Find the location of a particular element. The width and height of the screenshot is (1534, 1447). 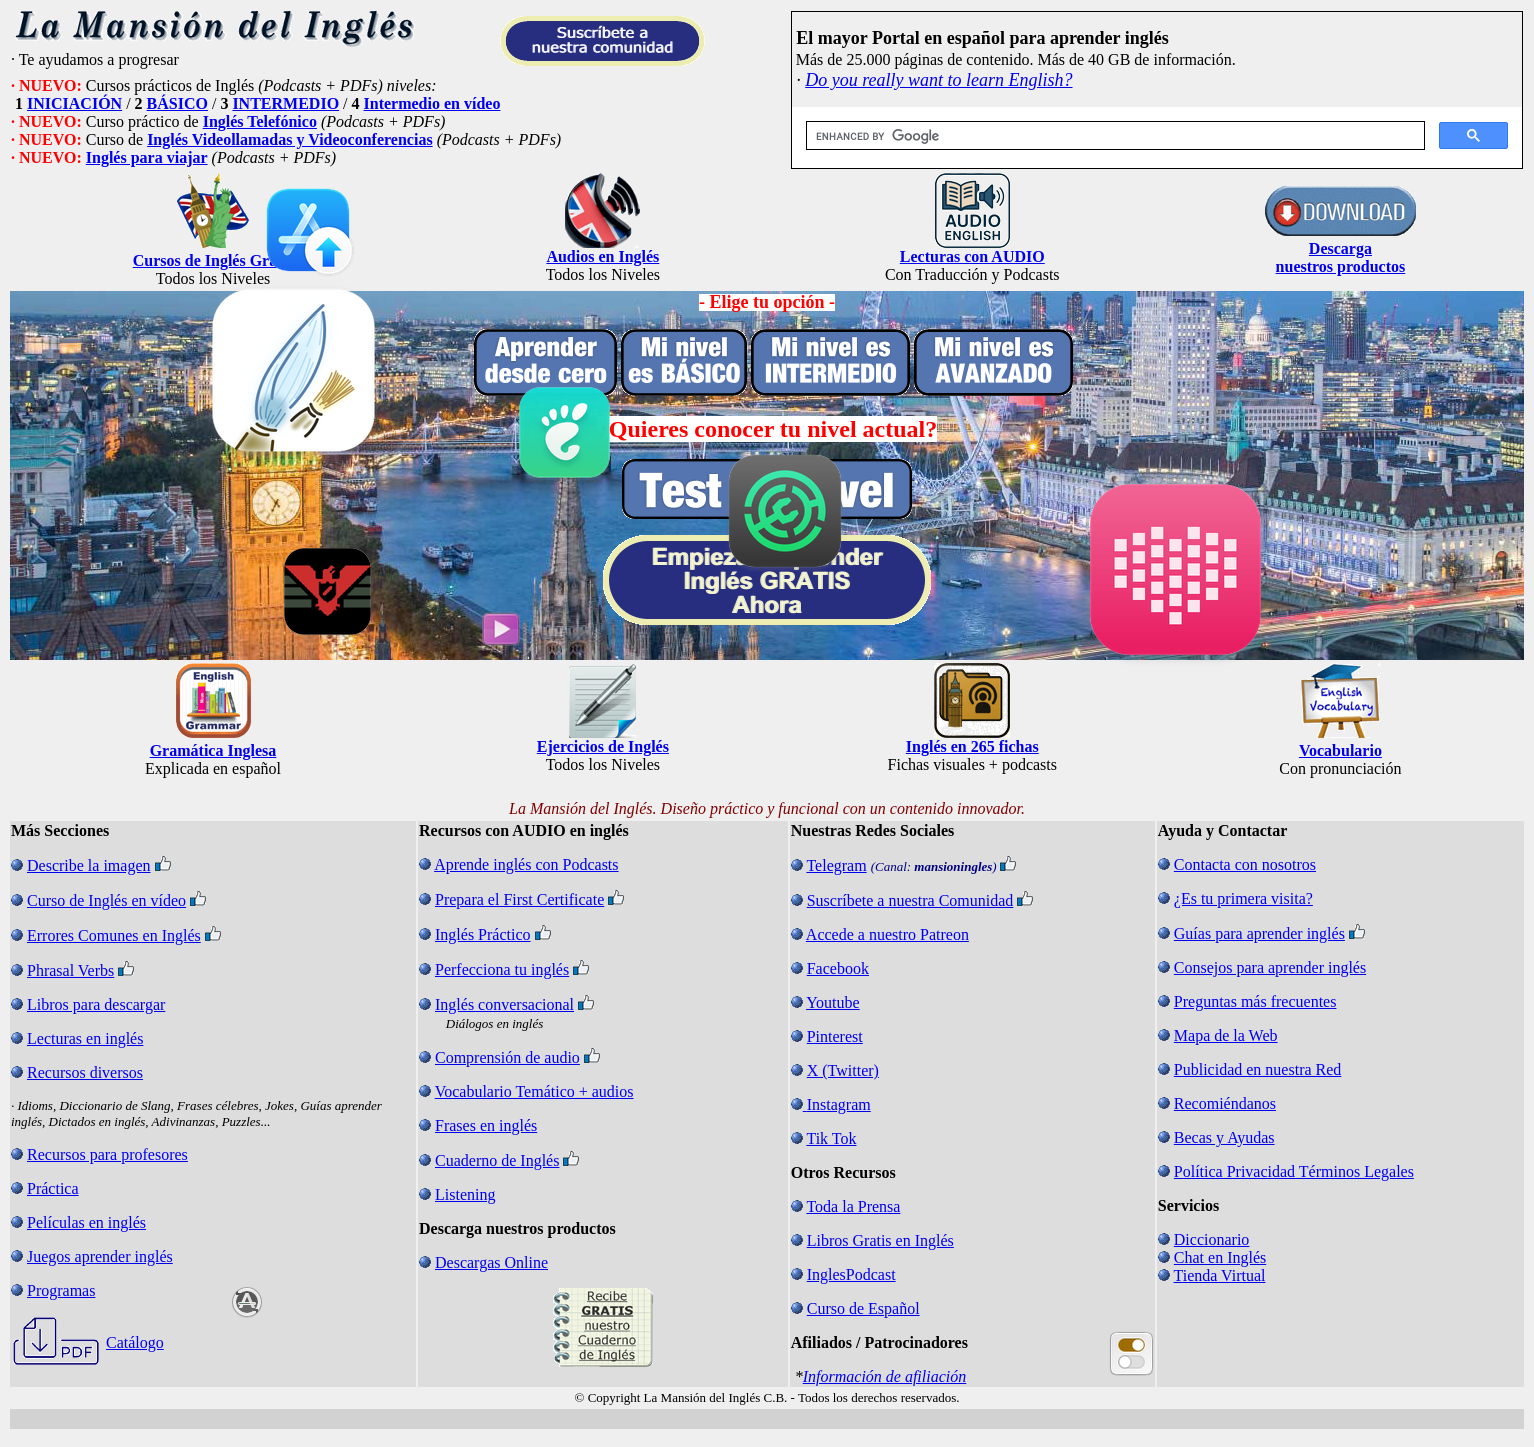

open vara text editor app is located at coordinates (293, 370).